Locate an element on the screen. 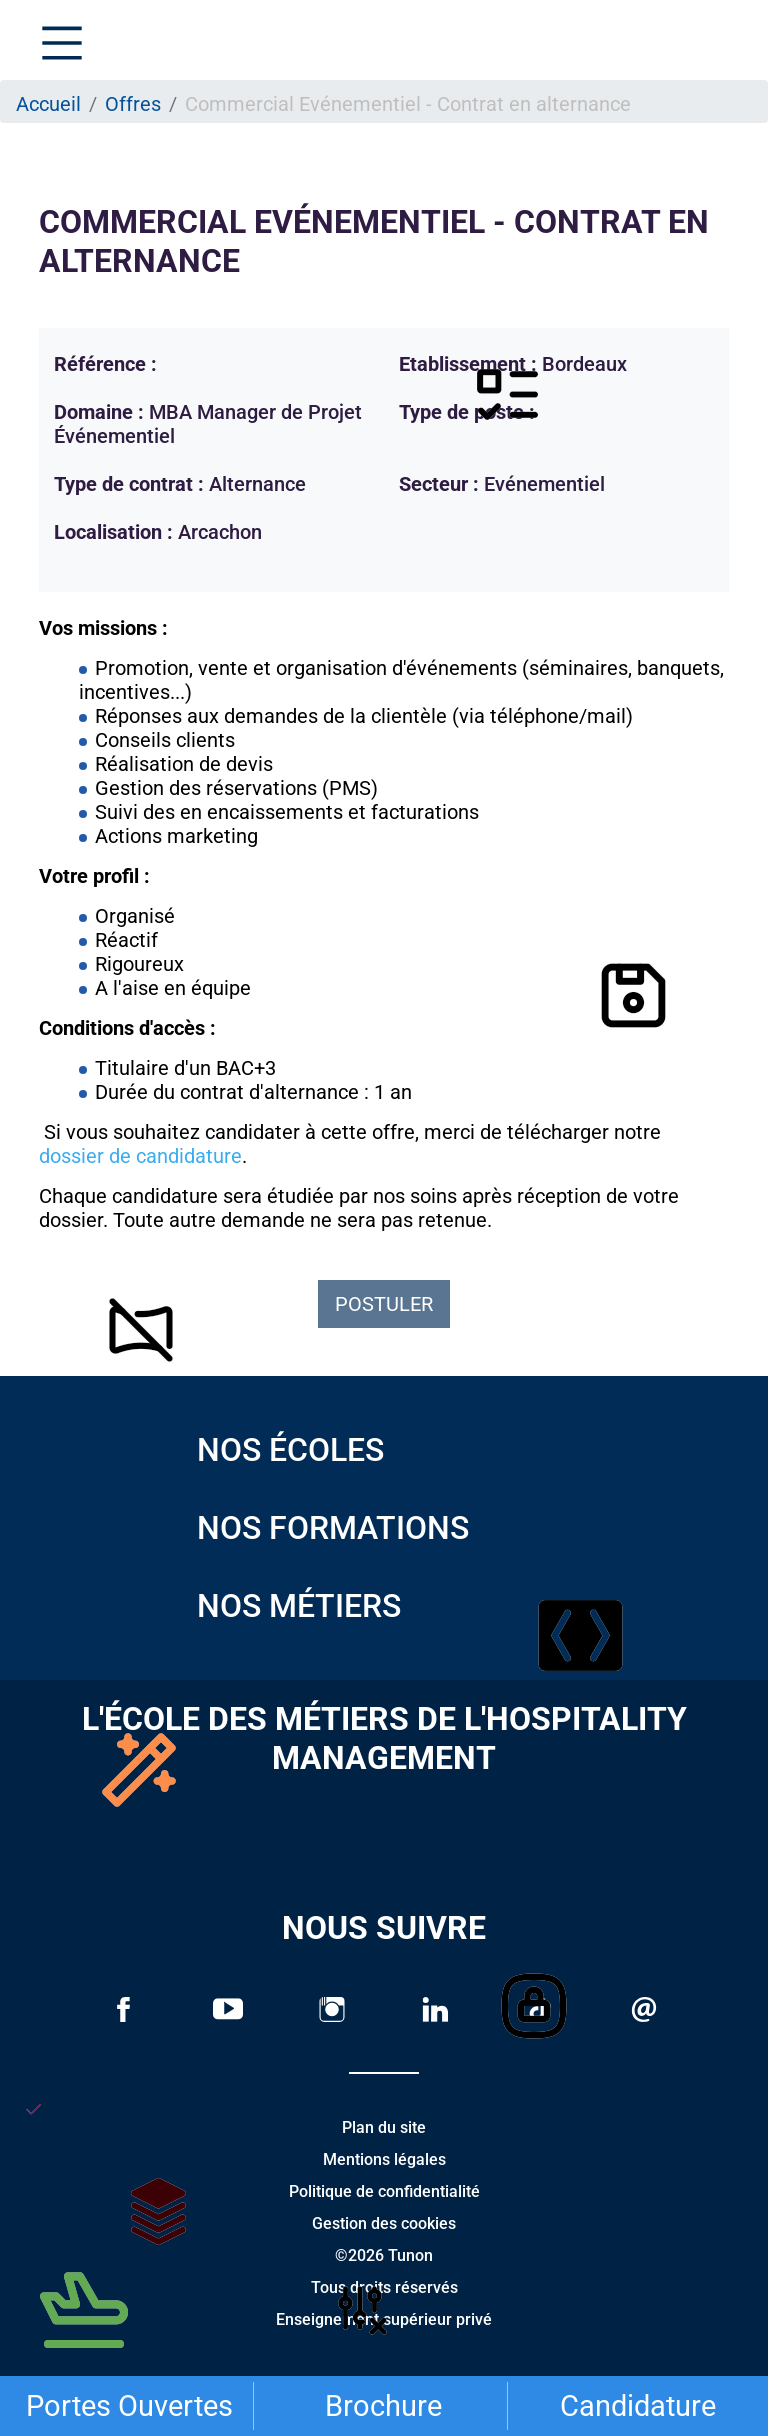  save current file or document is located at coordinates (633, 995).